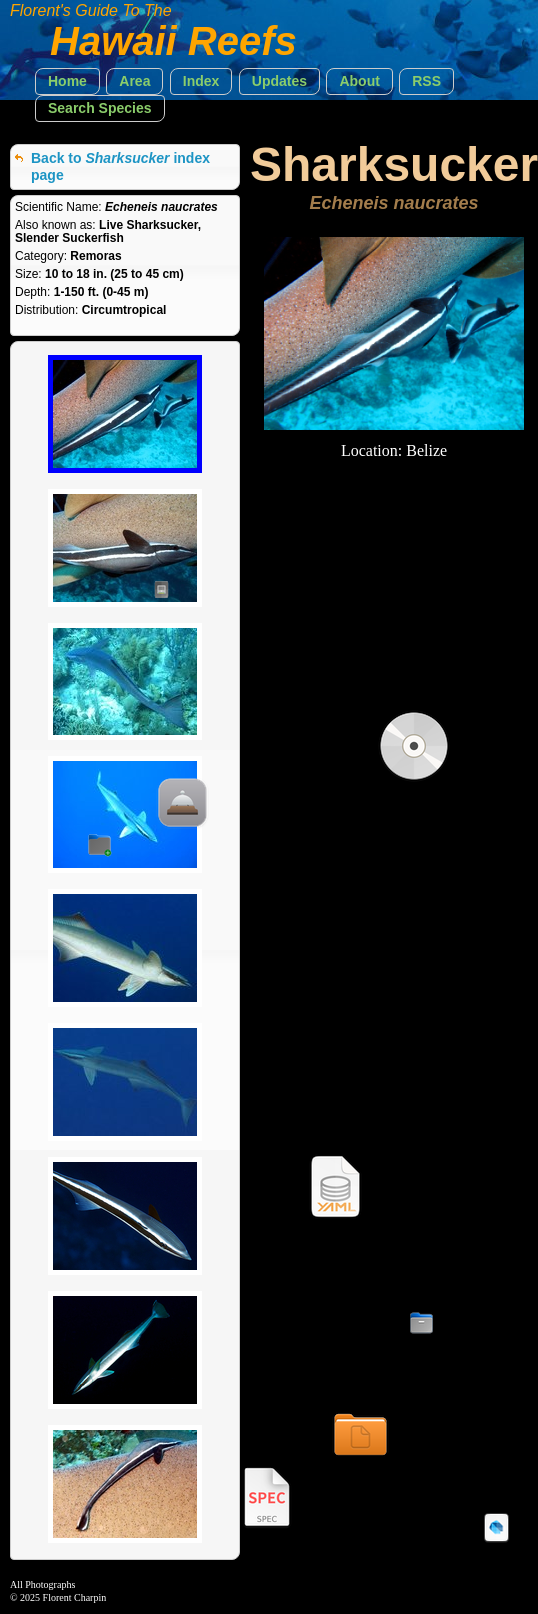 This screenshot has height=1614, width=538. Describe the element at coordinates (161, 589) in the screenshot. I see `a sega genesis ROM file` at that location.